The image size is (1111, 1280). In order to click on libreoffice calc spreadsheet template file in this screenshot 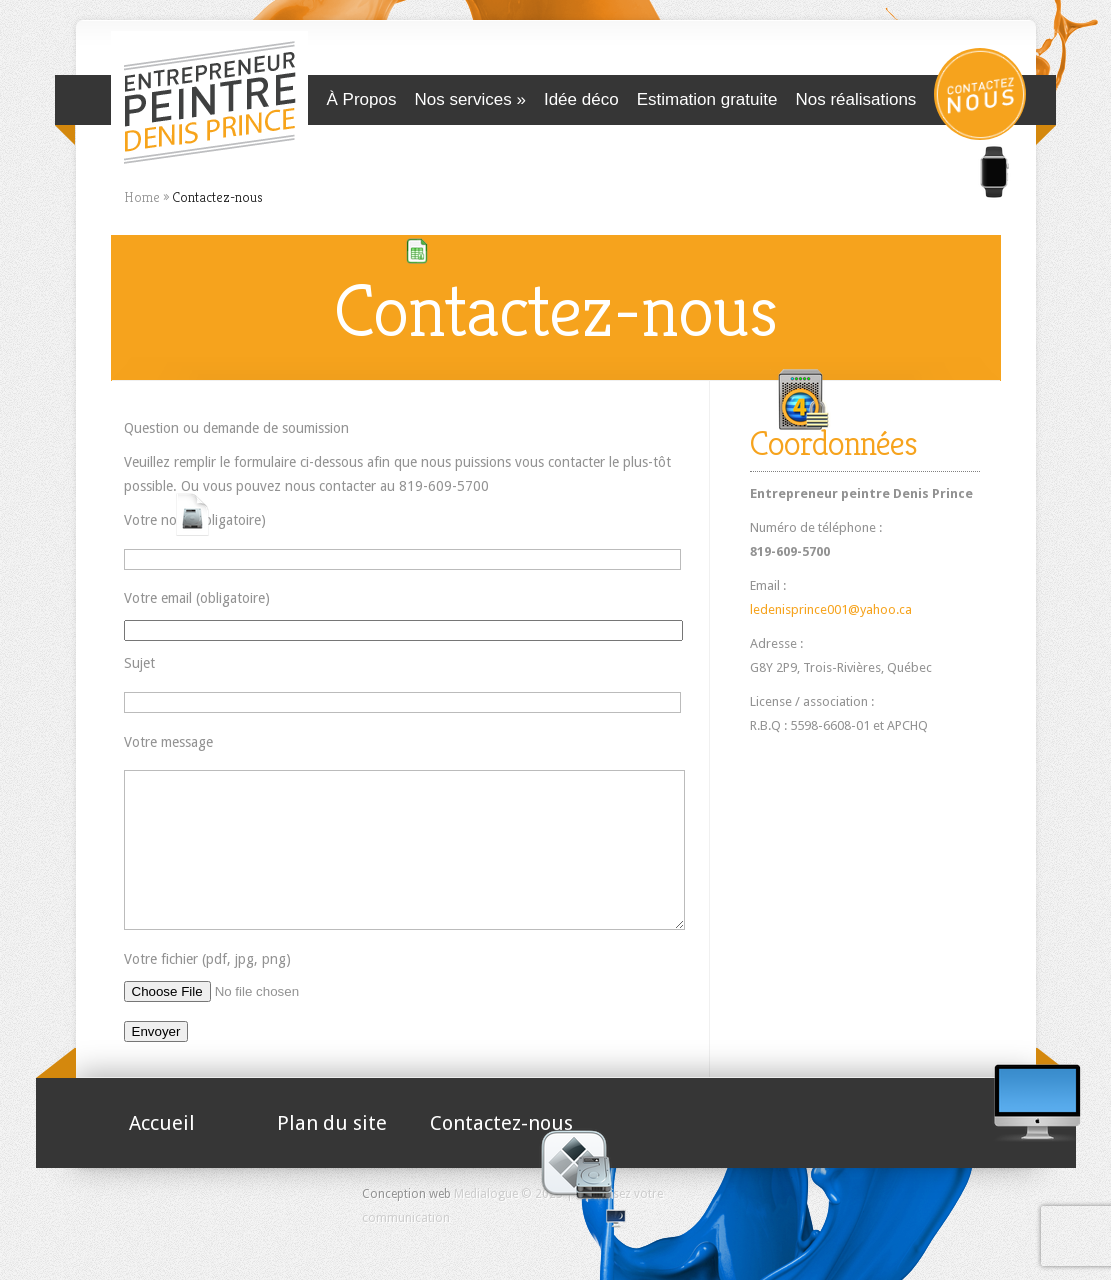, I will do `click(417, 251)`.